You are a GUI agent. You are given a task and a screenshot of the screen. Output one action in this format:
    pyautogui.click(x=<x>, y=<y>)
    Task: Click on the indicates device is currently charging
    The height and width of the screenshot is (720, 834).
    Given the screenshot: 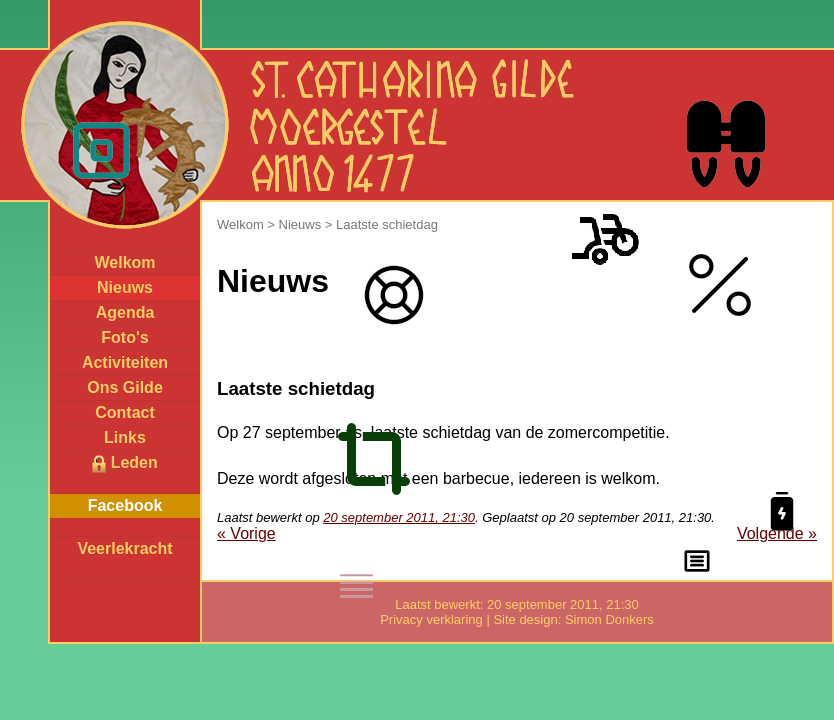 What is the action you would take?
    pyautogui.click(x=782, y=512)
    